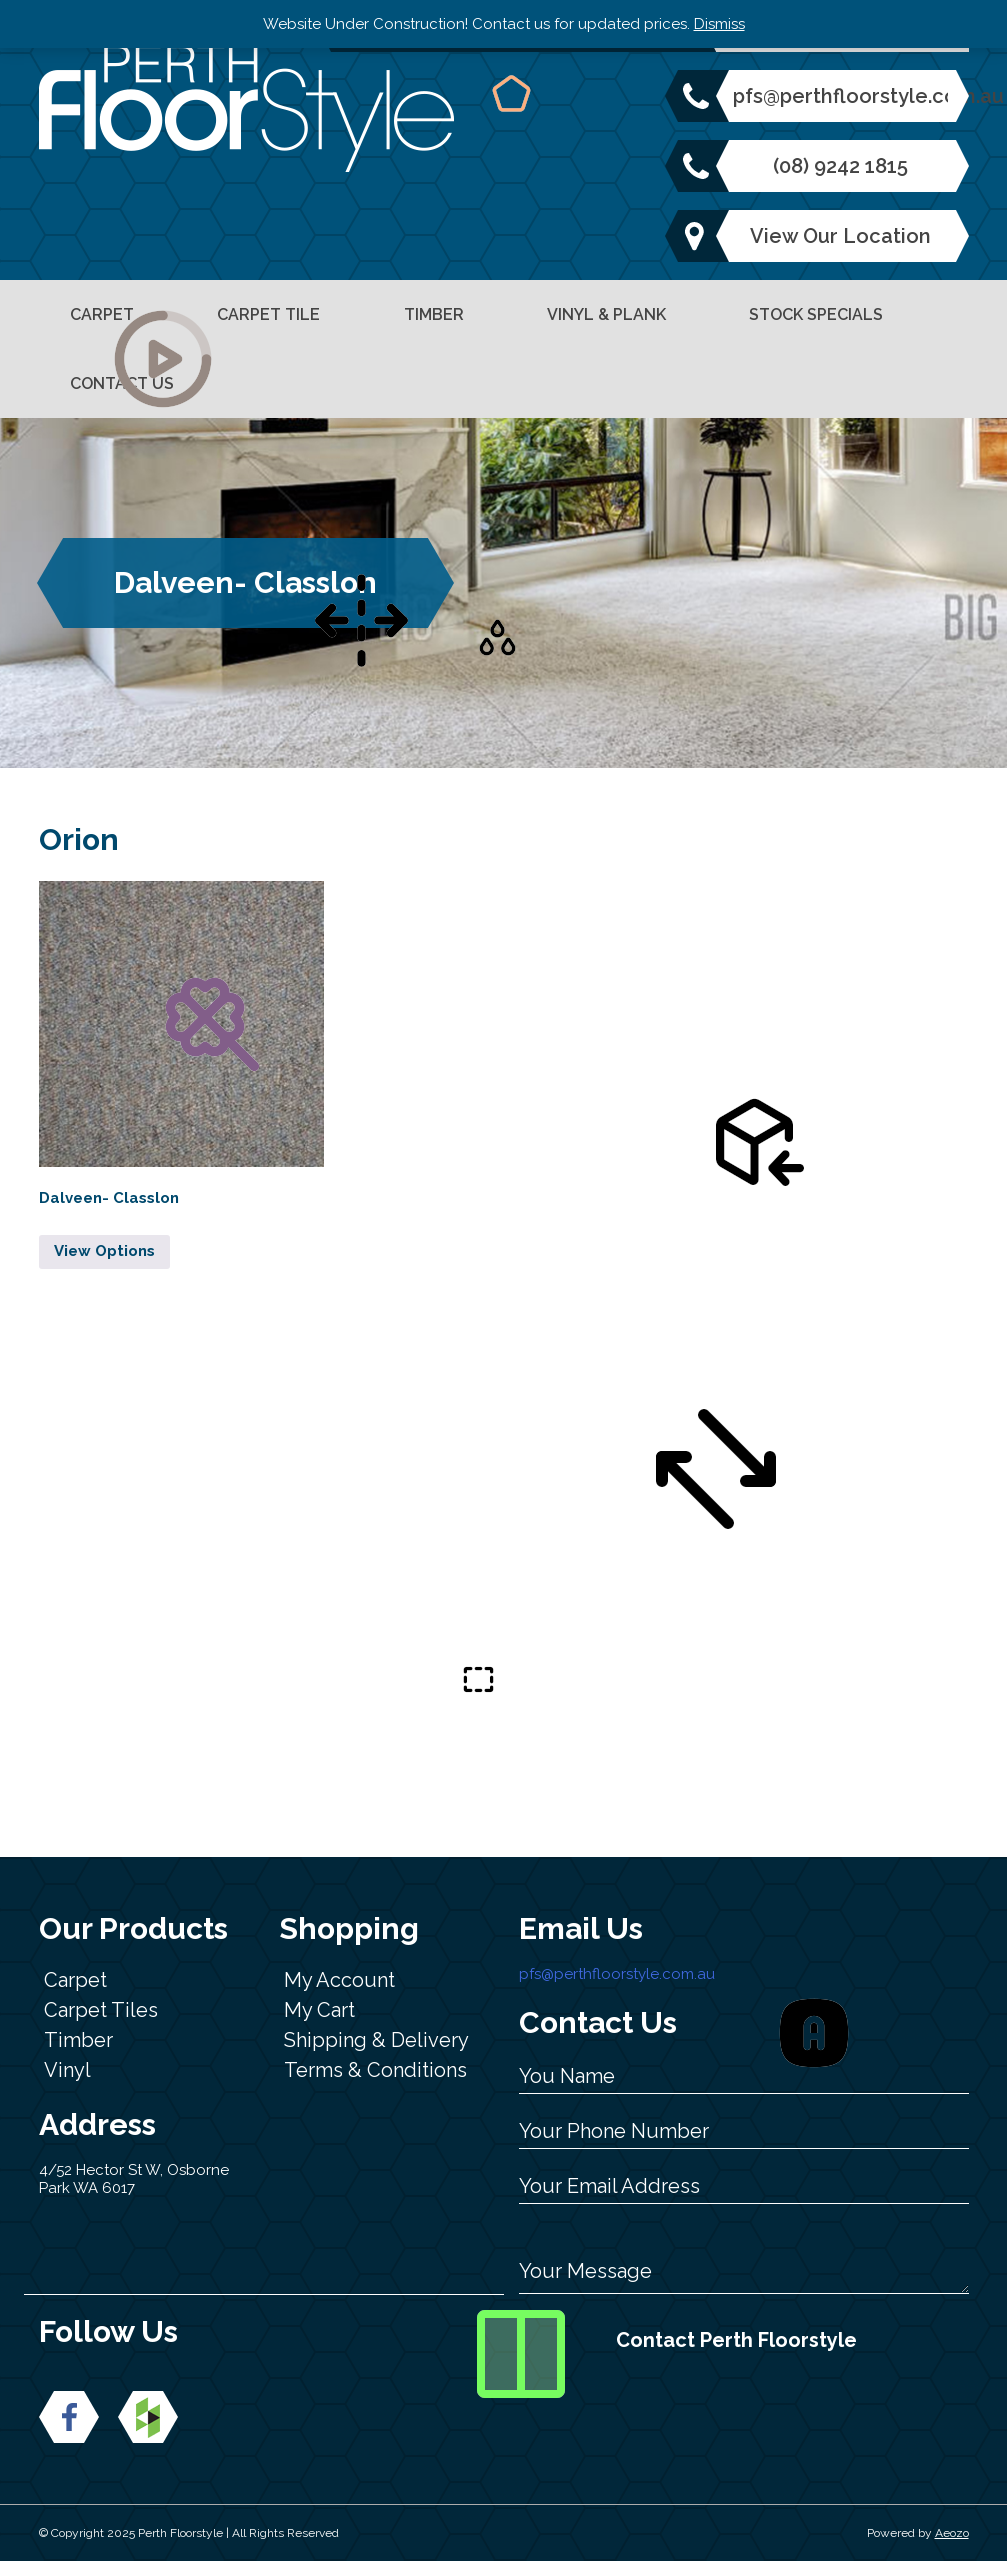 Image resolution: width=1007 pixels, height=2561 pixels. Describe the element at coordinates (361, 620) in the screenshot. I see `expand content horizontally` at that location.